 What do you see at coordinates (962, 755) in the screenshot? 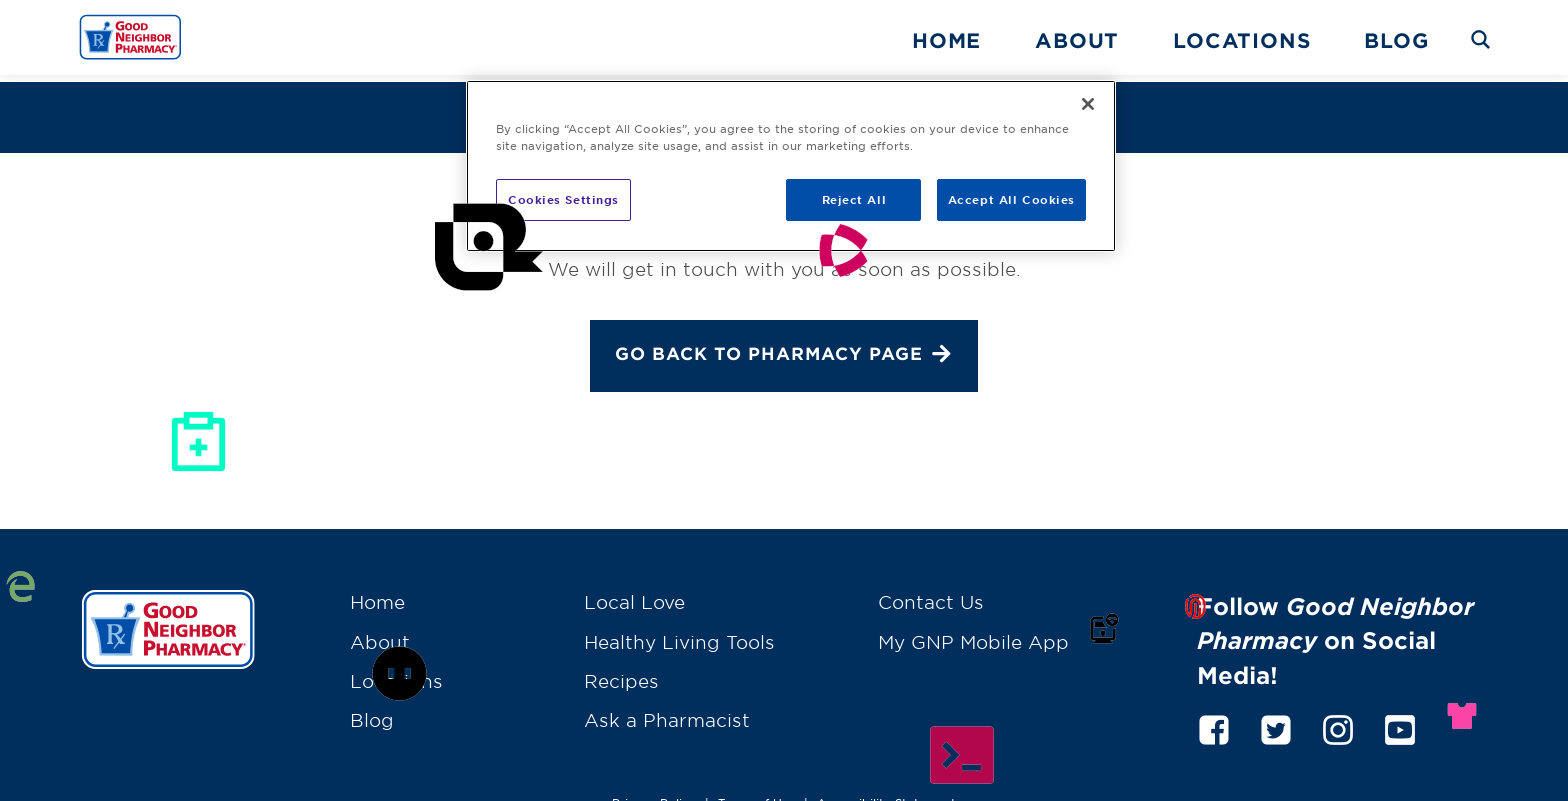
I see `open terminal or command line interface` at bounding box center [962, 755].